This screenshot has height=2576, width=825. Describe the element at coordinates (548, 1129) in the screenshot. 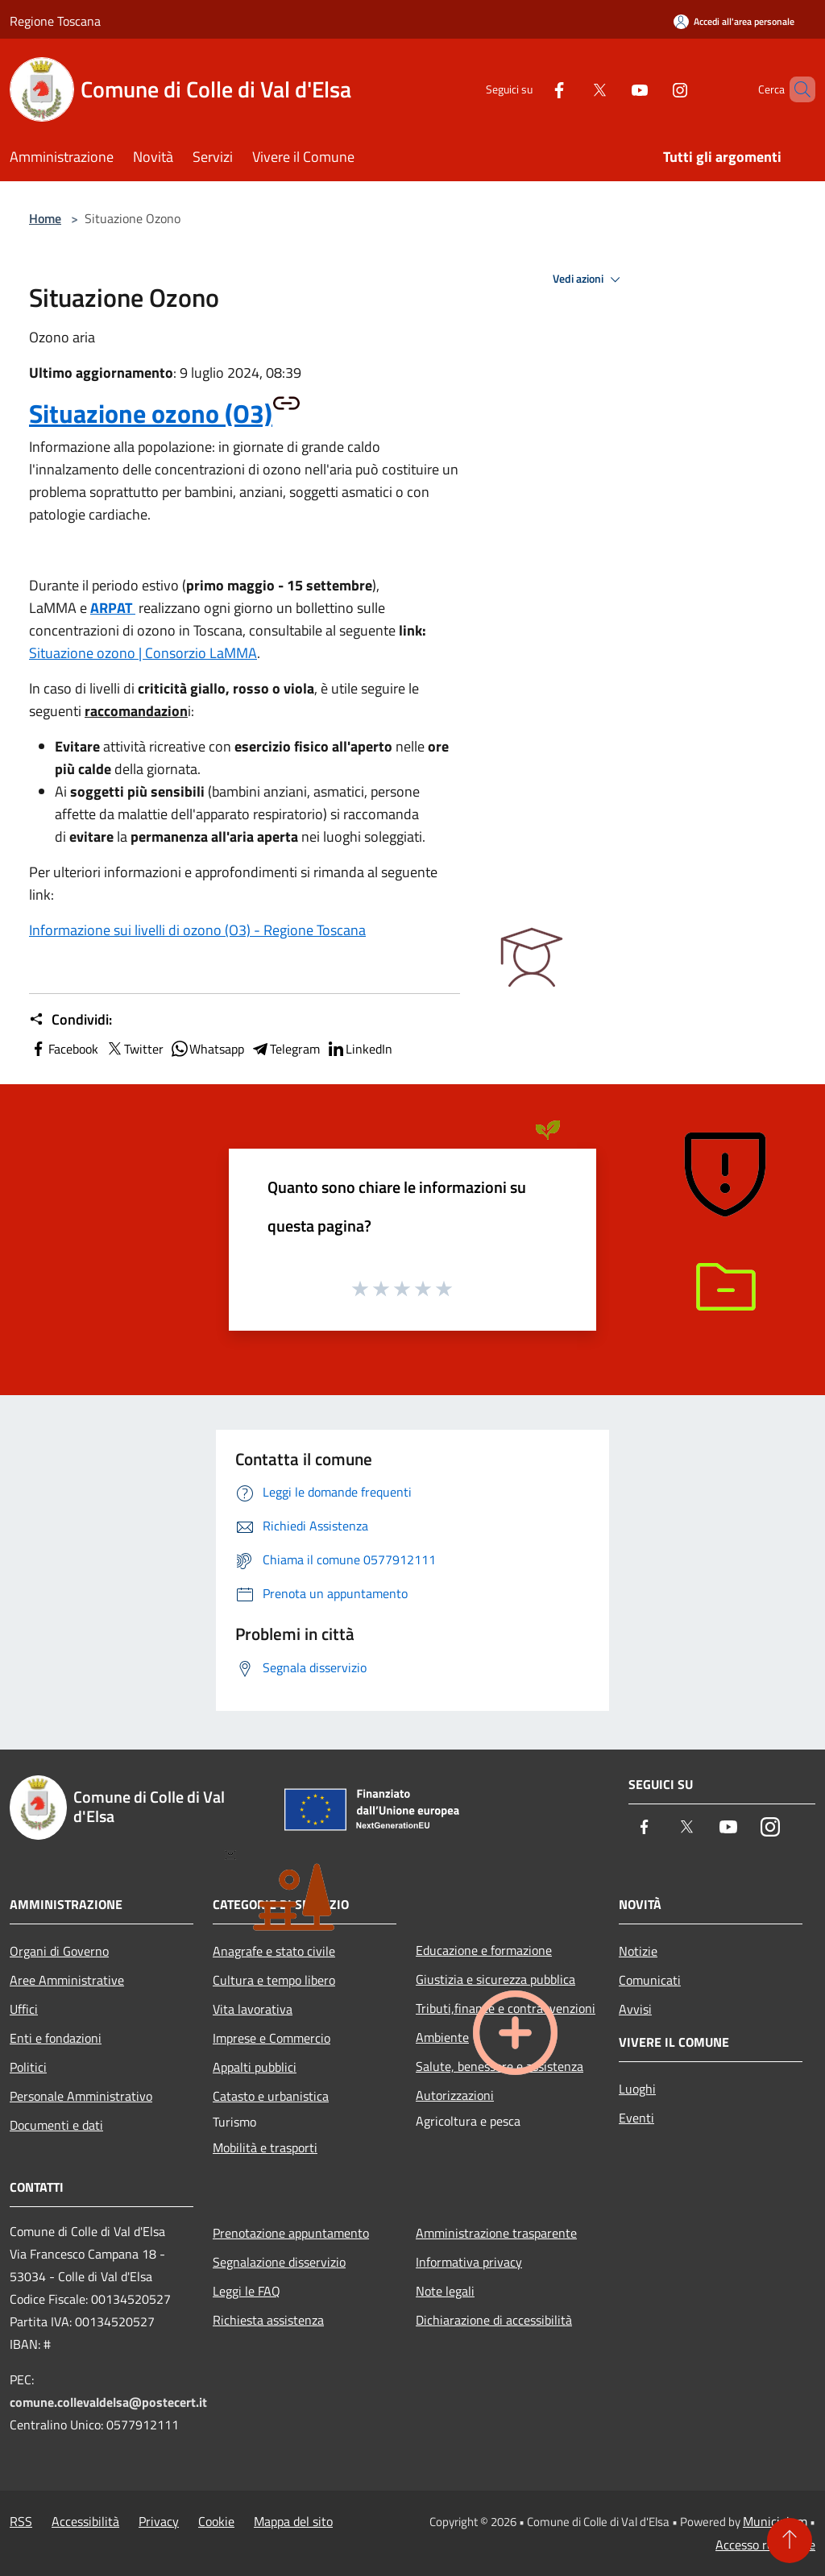

I see `access plant care or gardening features` at that location.